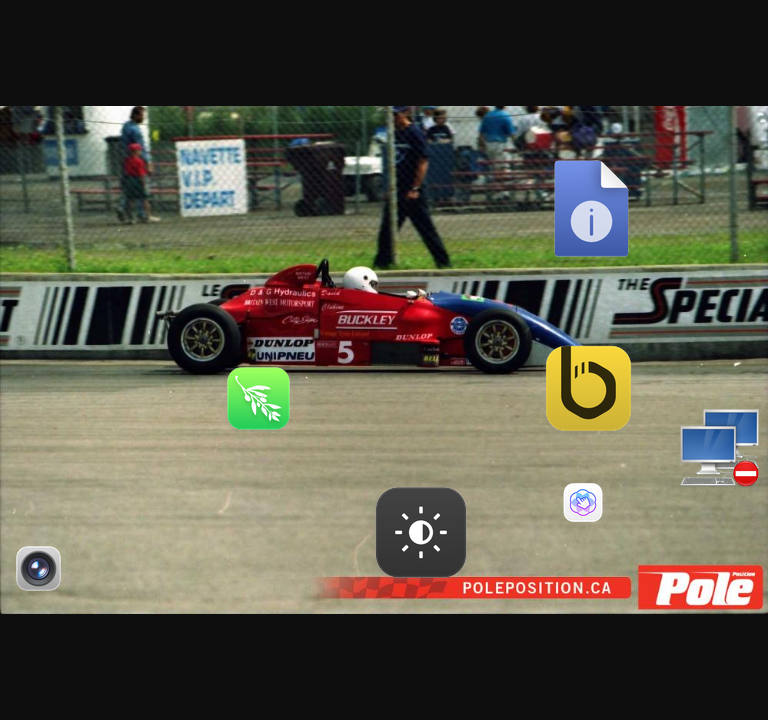 This screenshot has width=768, height=720. What do you see at coordinates (582, 503) in the screenshot?
I see `open Gluon Scene Builder application` at bounding box center [582, 503].